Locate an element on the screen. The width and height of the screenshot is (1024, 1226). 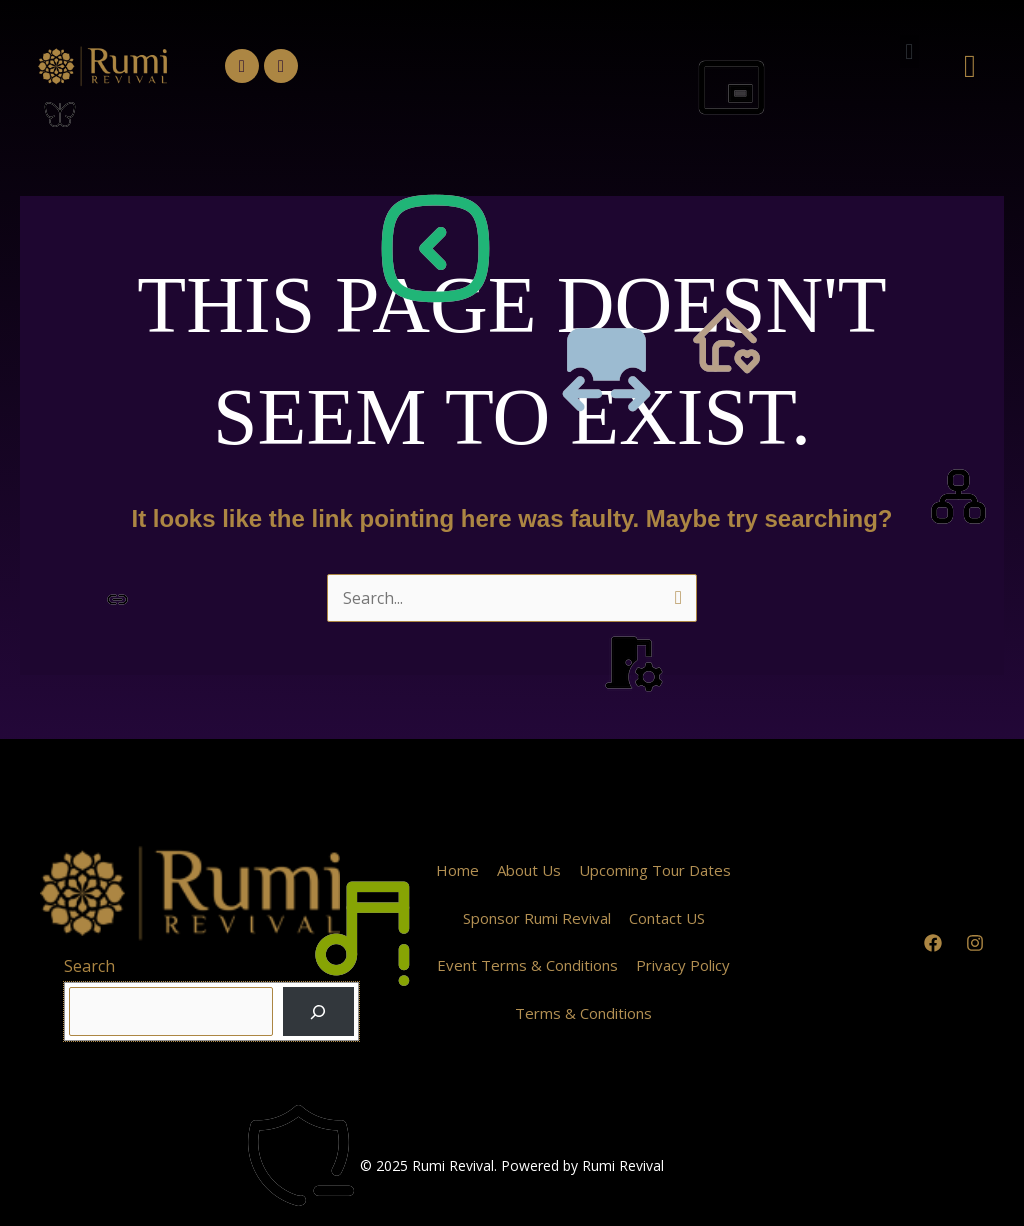
enable picture-in-picture mode is located at coordinates (731, 87).